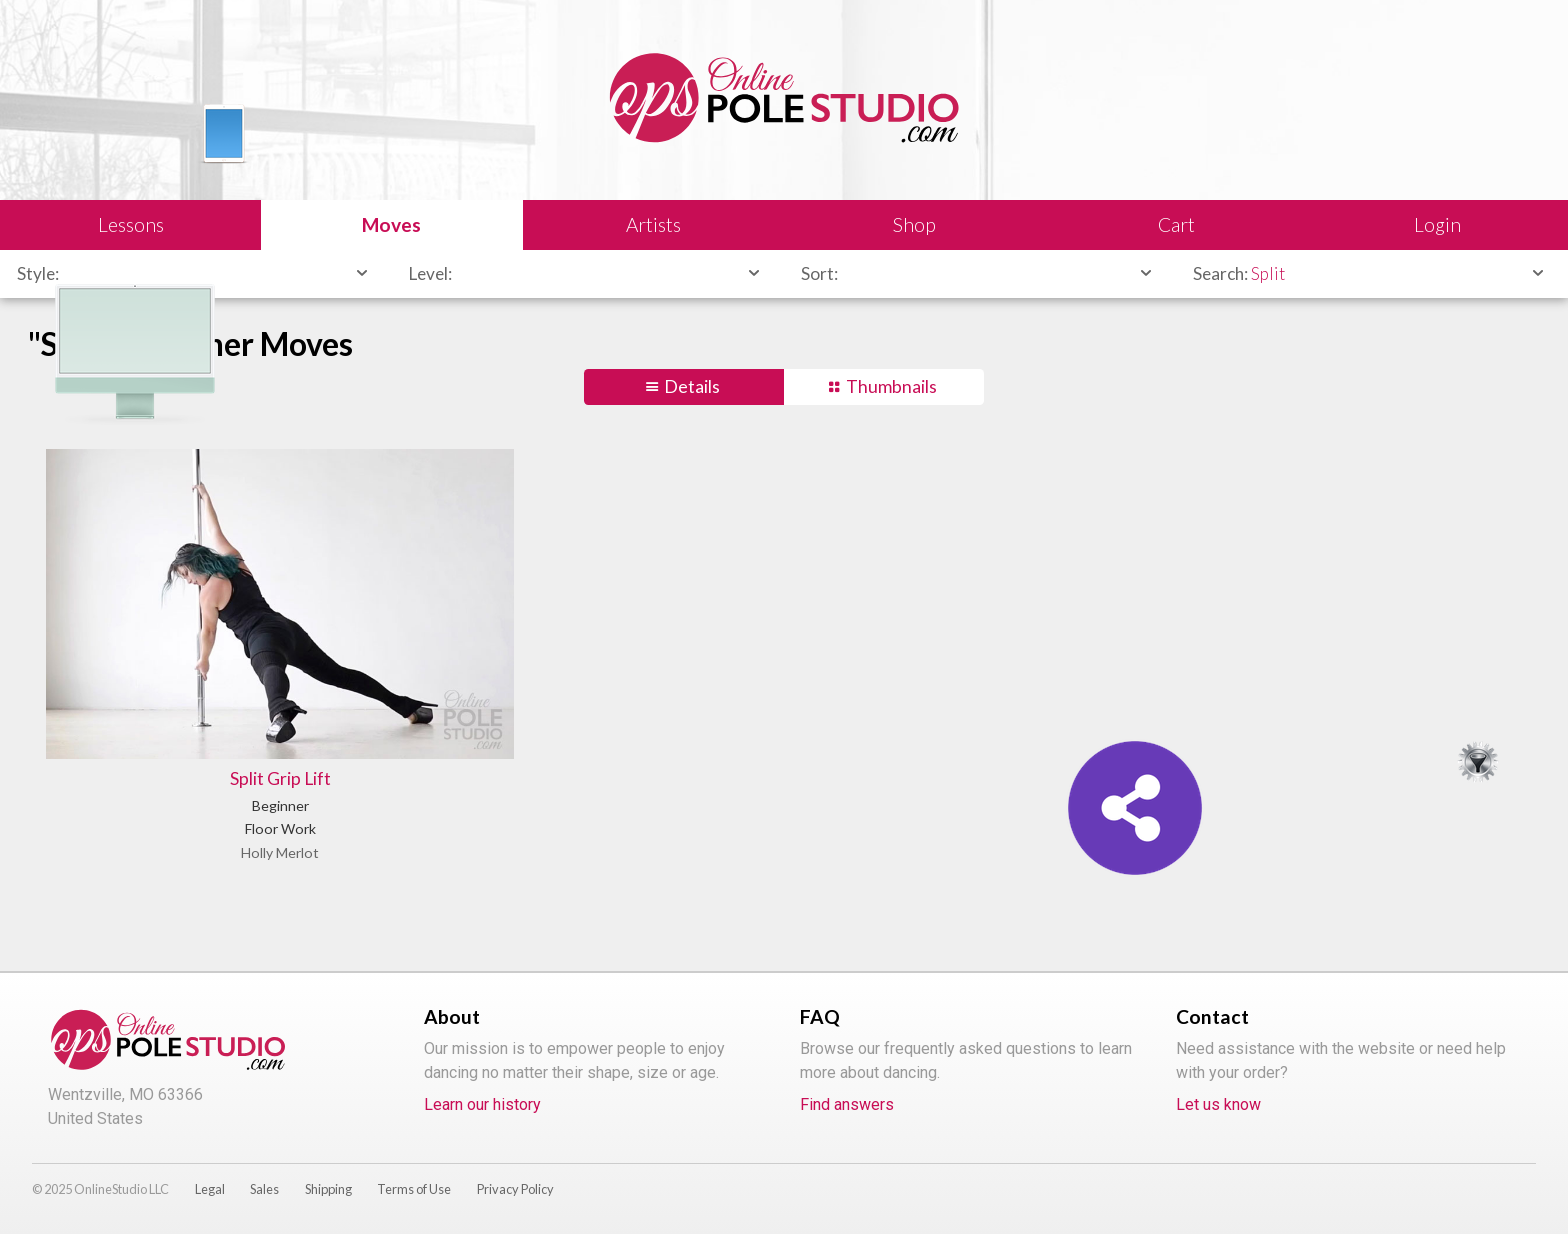 The height and width of the screenshot is (1234, 1568). Describe the element at coordinates (1135, 808) in the screenshot. I see `indicates a shared file or folder` at that location.